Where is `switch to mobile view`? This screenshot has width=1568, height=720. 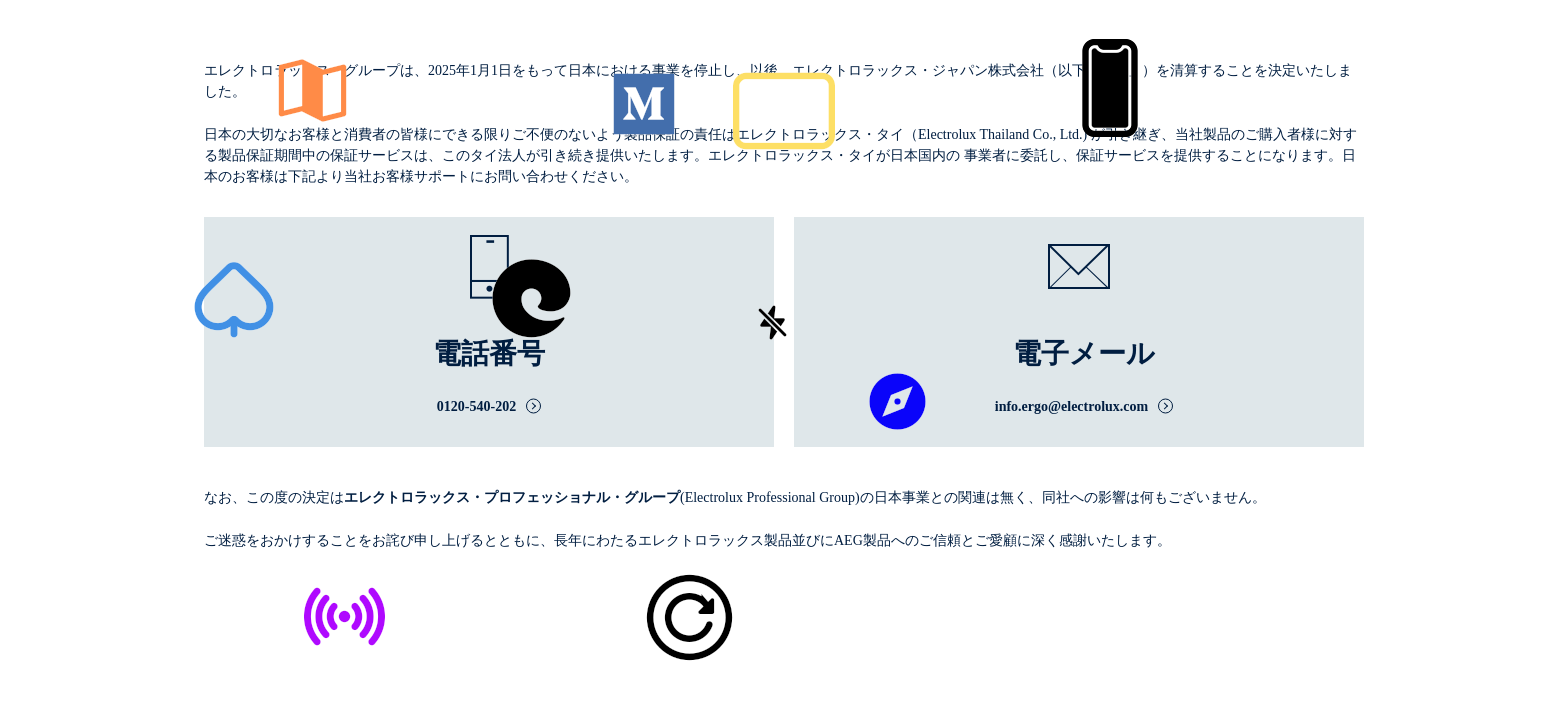
switch to mobile view is located at coordinates (1110, 88).